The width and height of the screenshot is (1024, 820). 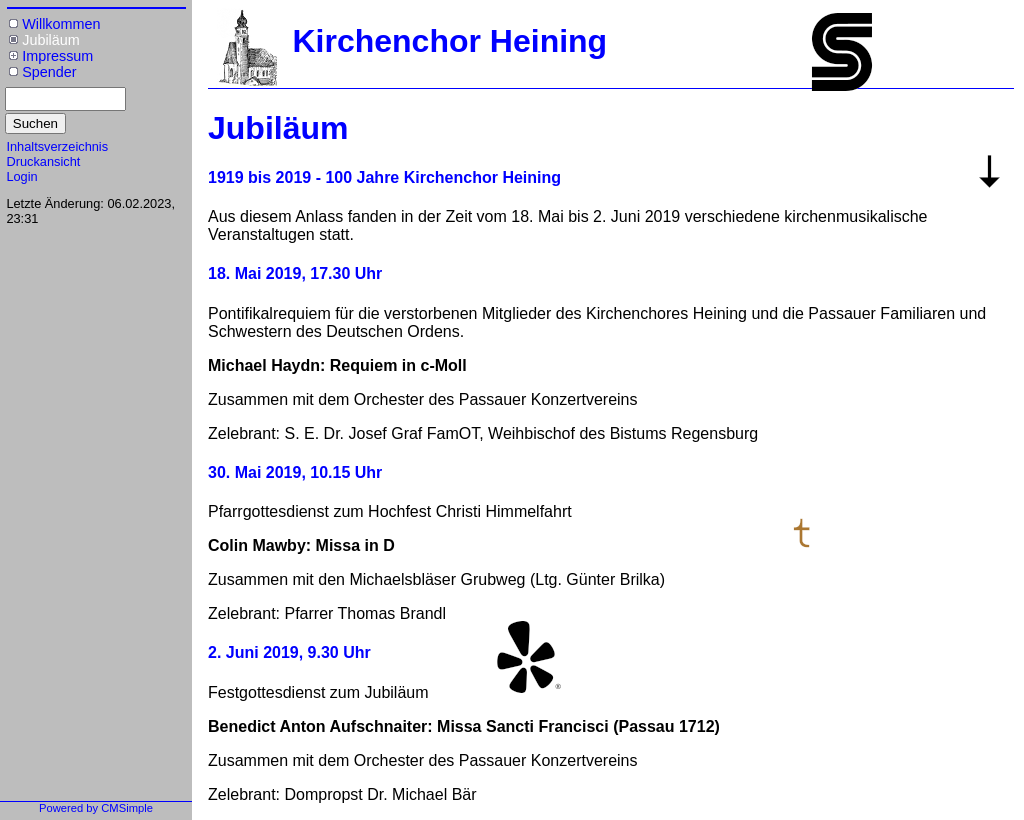 I want to click on scroll down or view more content, so click(x=989, y=171).